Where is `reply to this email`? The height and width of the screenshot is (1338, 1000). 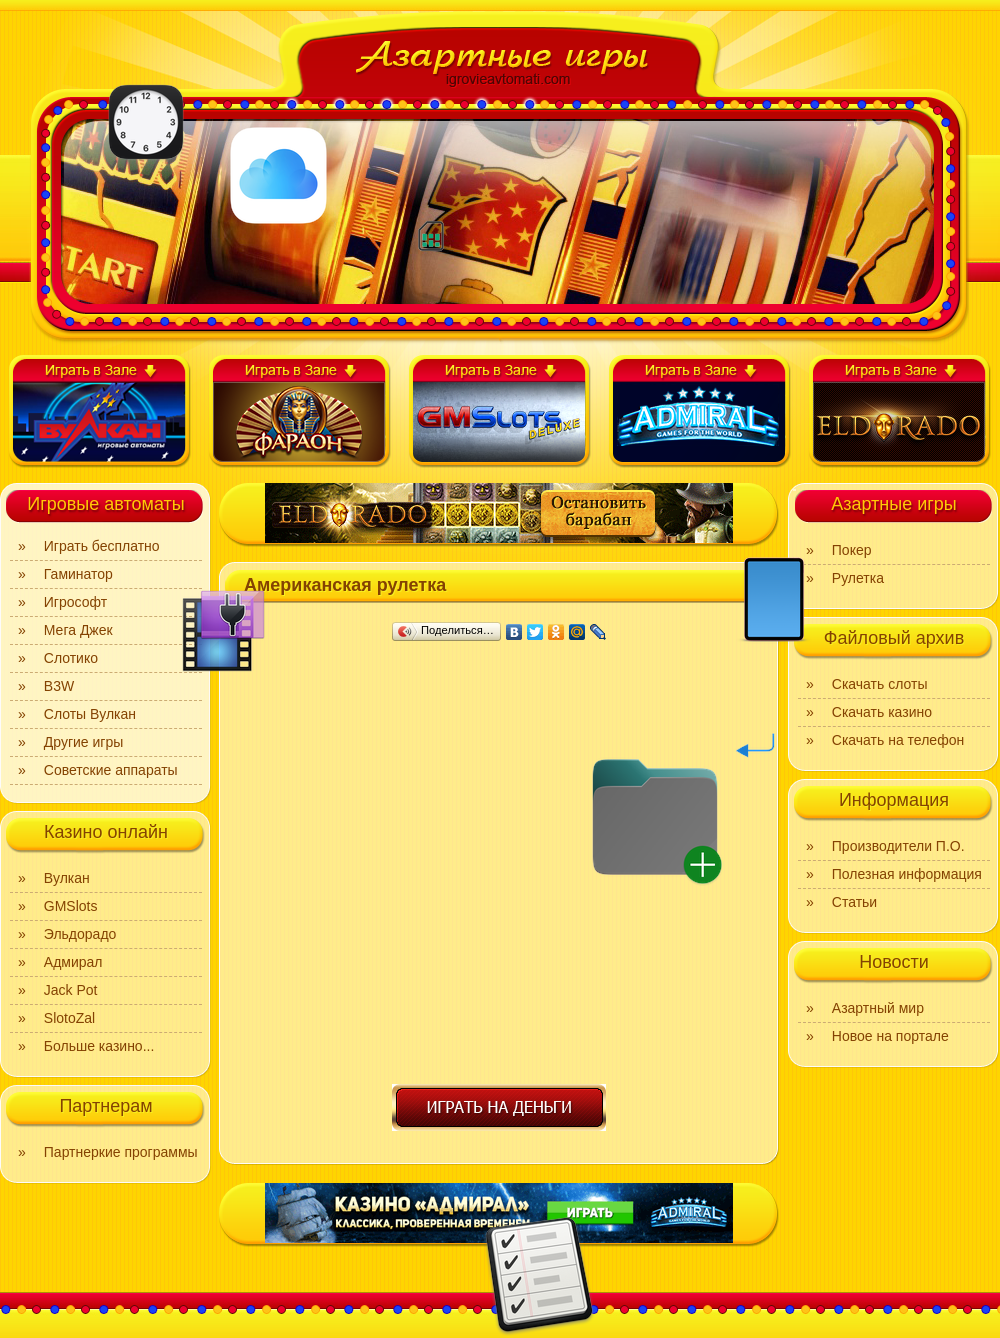
reply to this email is located at coordinates (754, 742).